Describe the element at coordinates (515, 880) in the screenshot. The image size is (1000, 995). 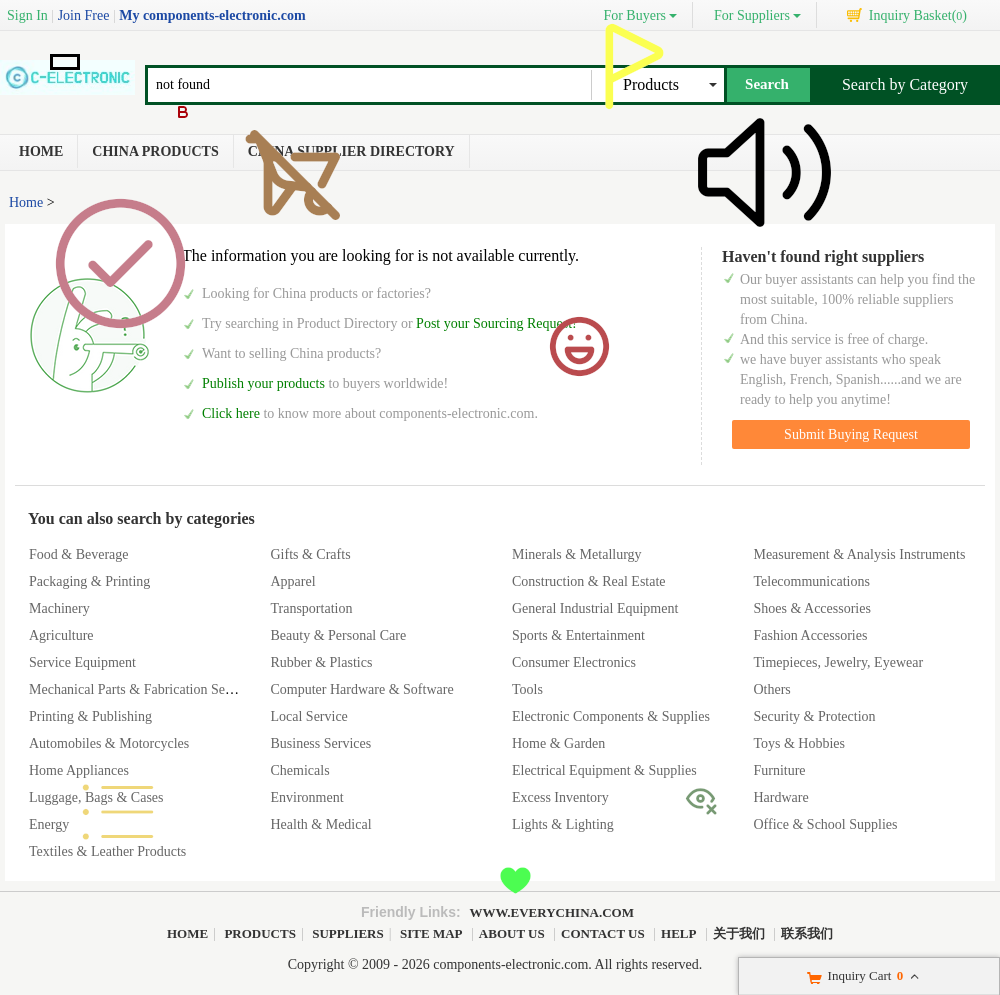
I see `indicates an item has been liked or favorited` at that location.